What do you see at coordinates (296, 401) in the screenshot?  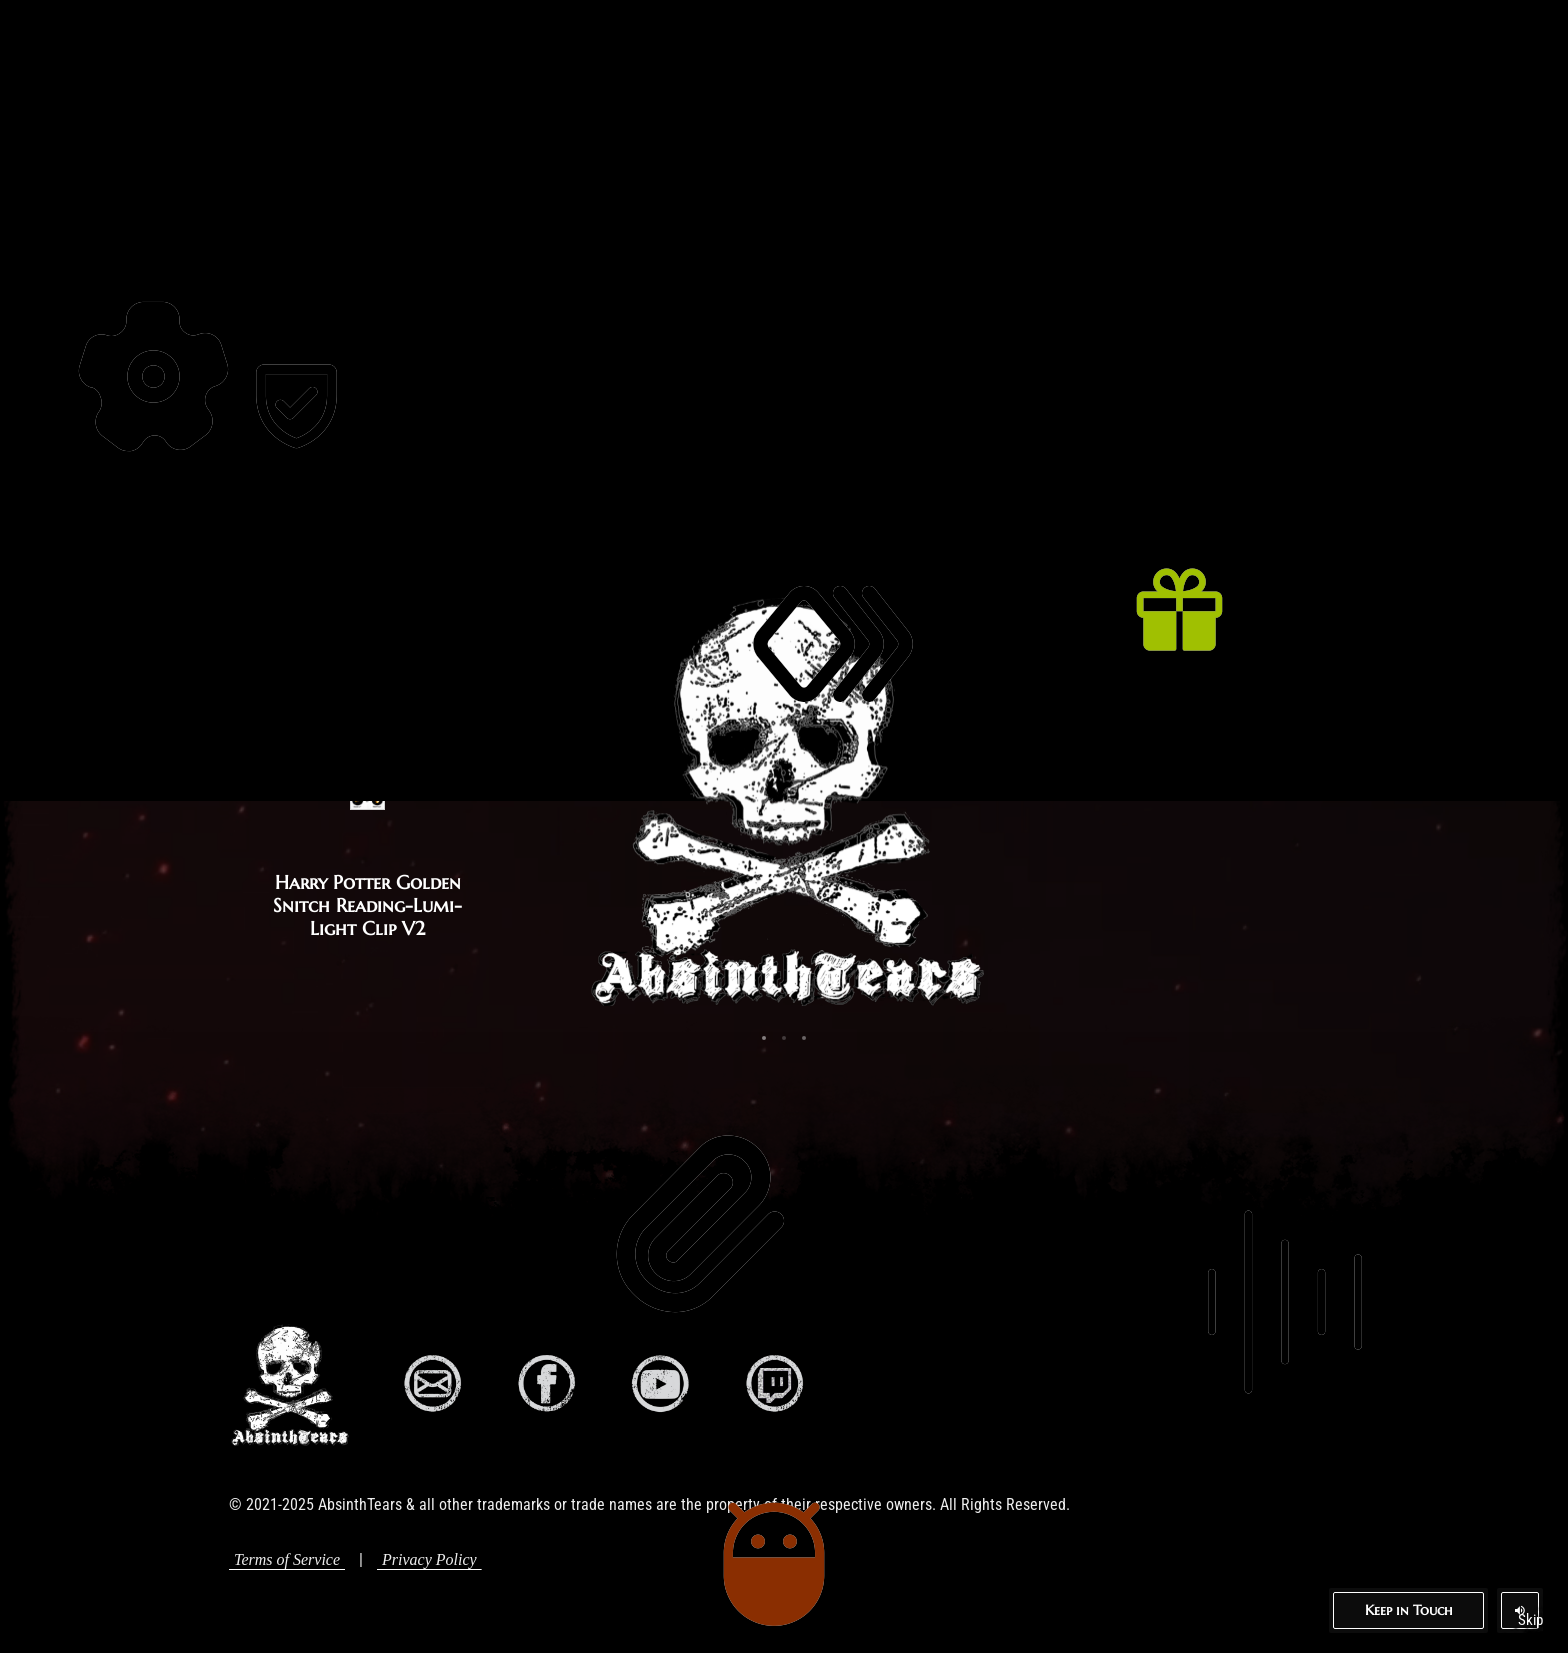 I see `indicates verified security or protection status` at bounding box center [296, 401].